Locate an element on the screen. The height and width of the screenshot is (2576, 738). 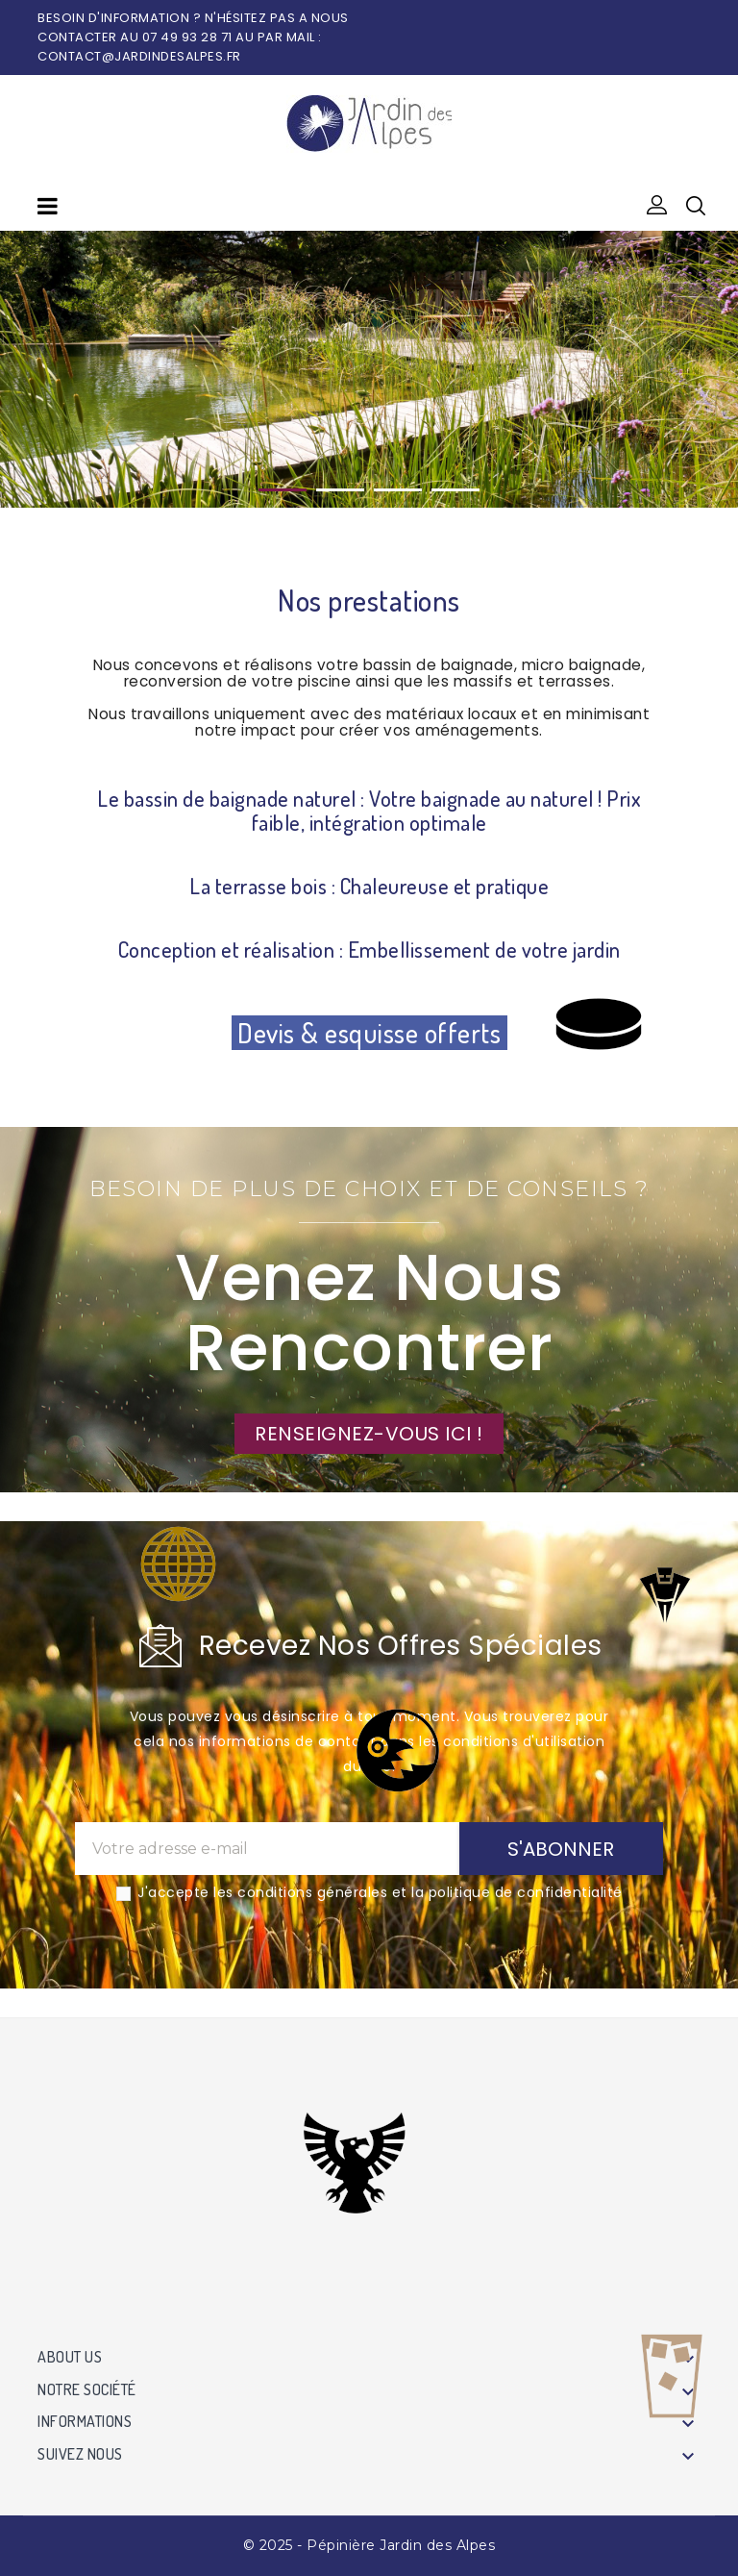
add ice to your drink order is located at coordinates (672, 2374).